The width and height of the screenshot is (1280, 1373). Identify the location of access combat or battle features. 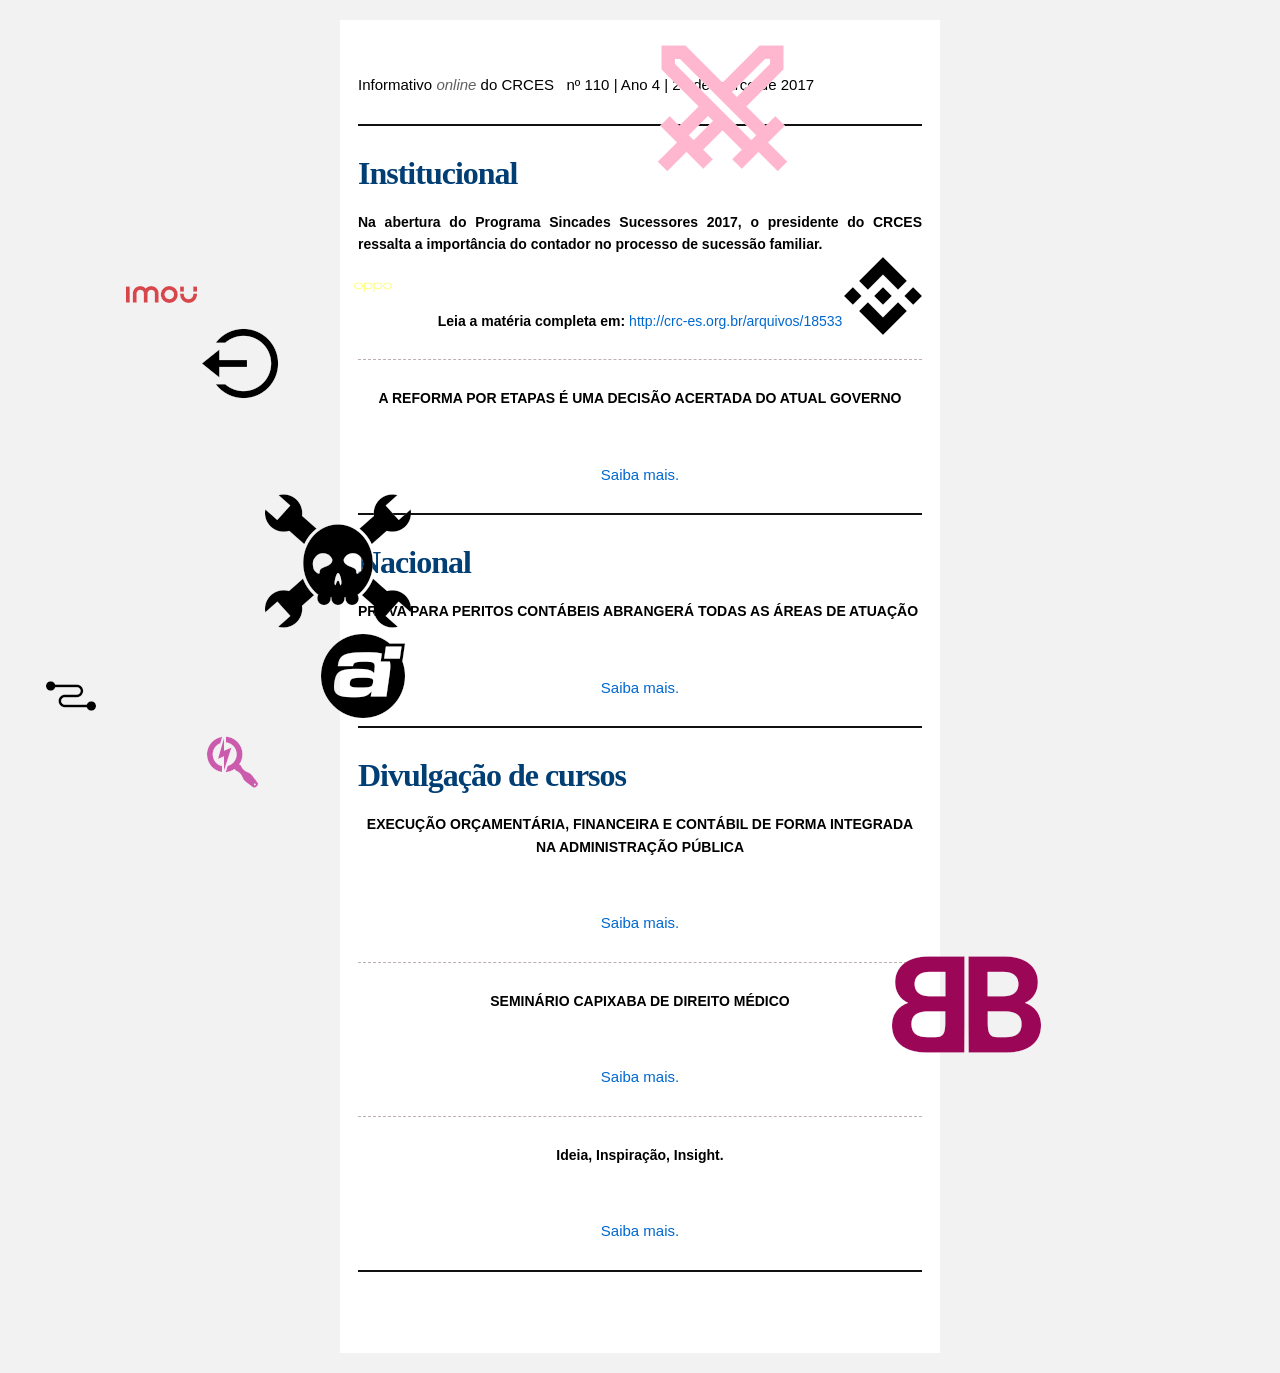
(722, 106).